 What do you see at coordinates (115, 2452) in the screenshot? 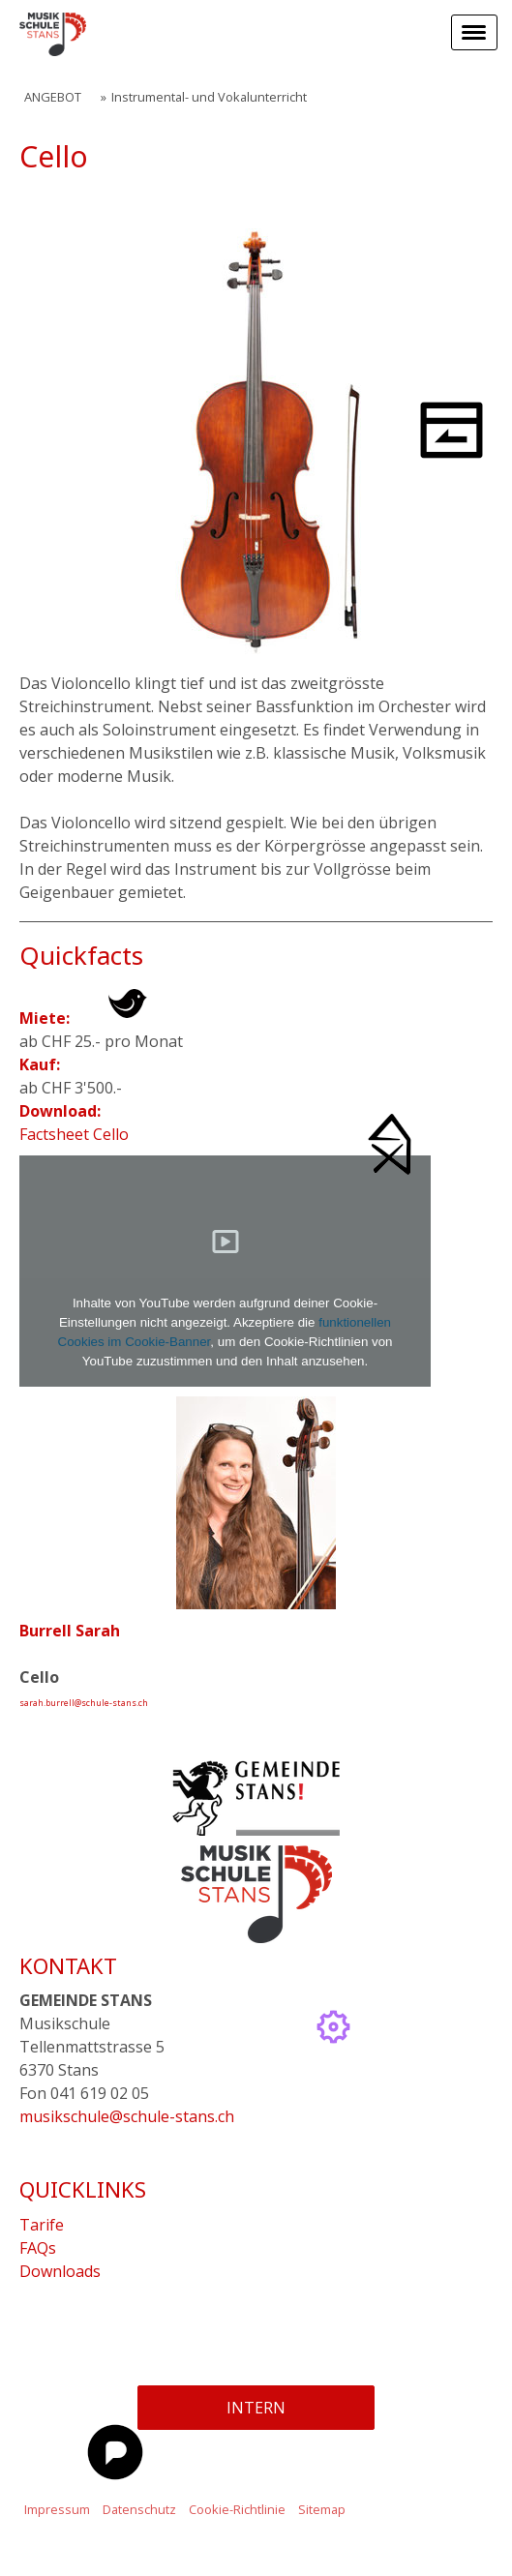
I see `open the pixelfed app` at bounding box center [115, 2452].